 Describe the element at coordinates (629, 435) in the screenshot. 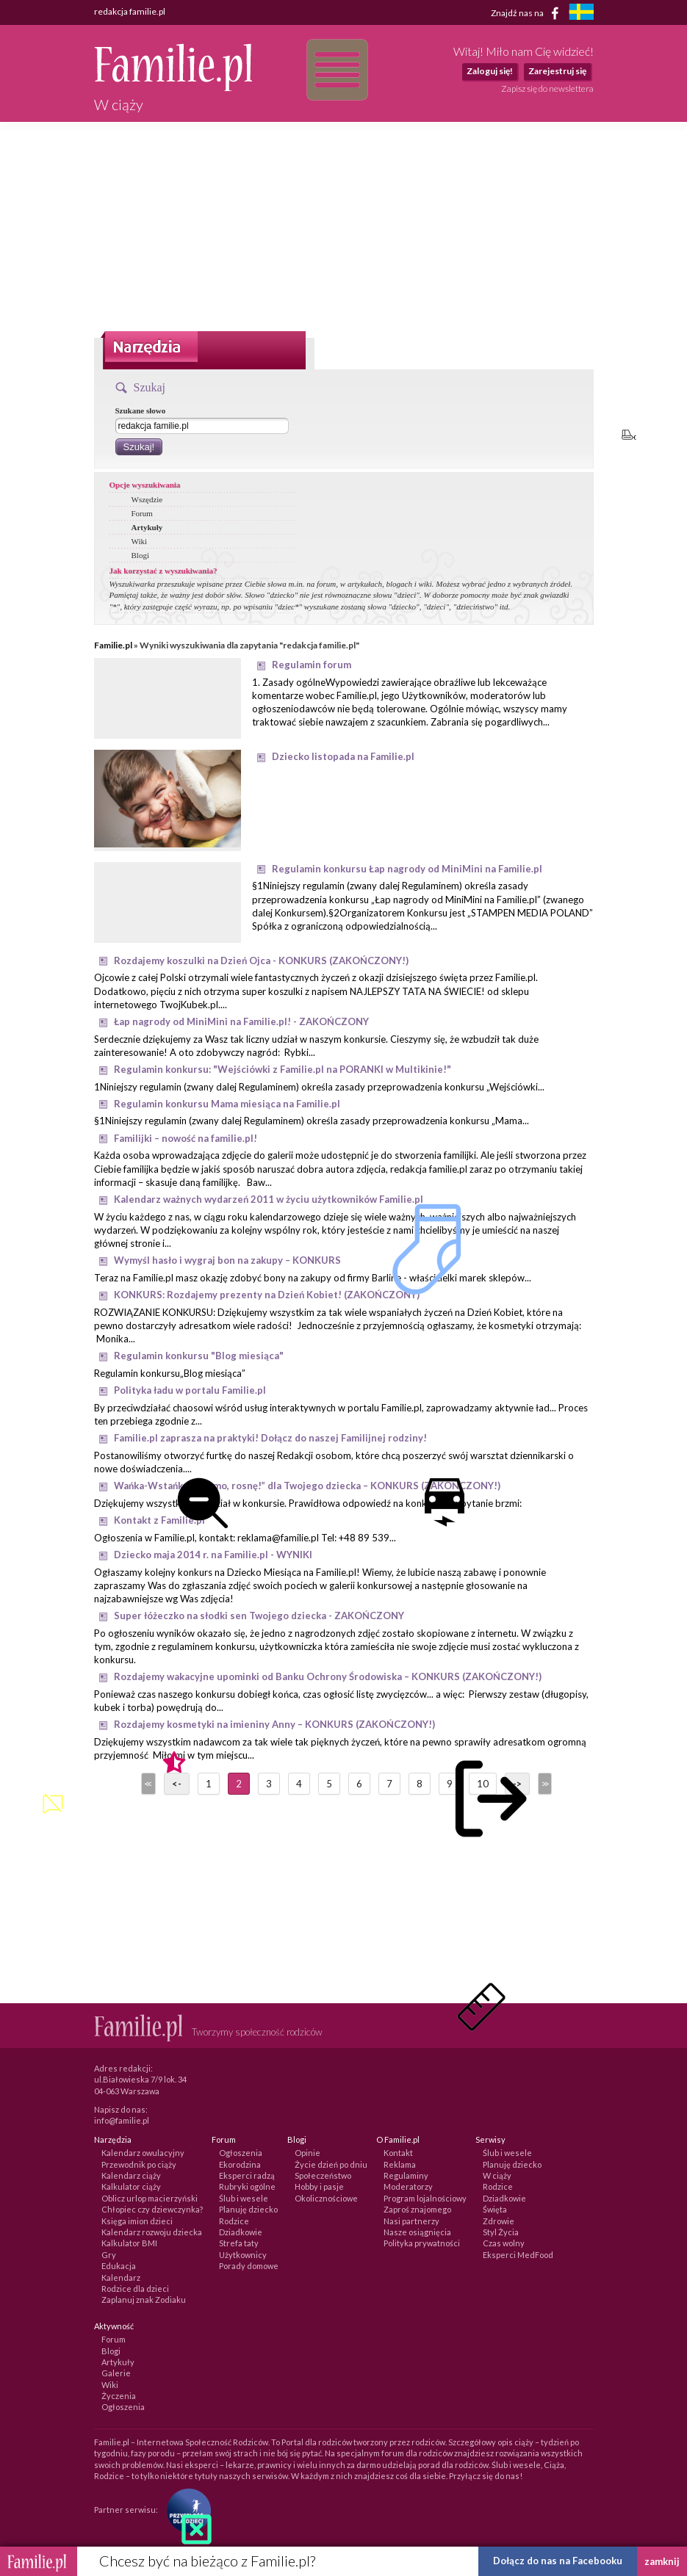

I see `construction or building in progress` at that location.